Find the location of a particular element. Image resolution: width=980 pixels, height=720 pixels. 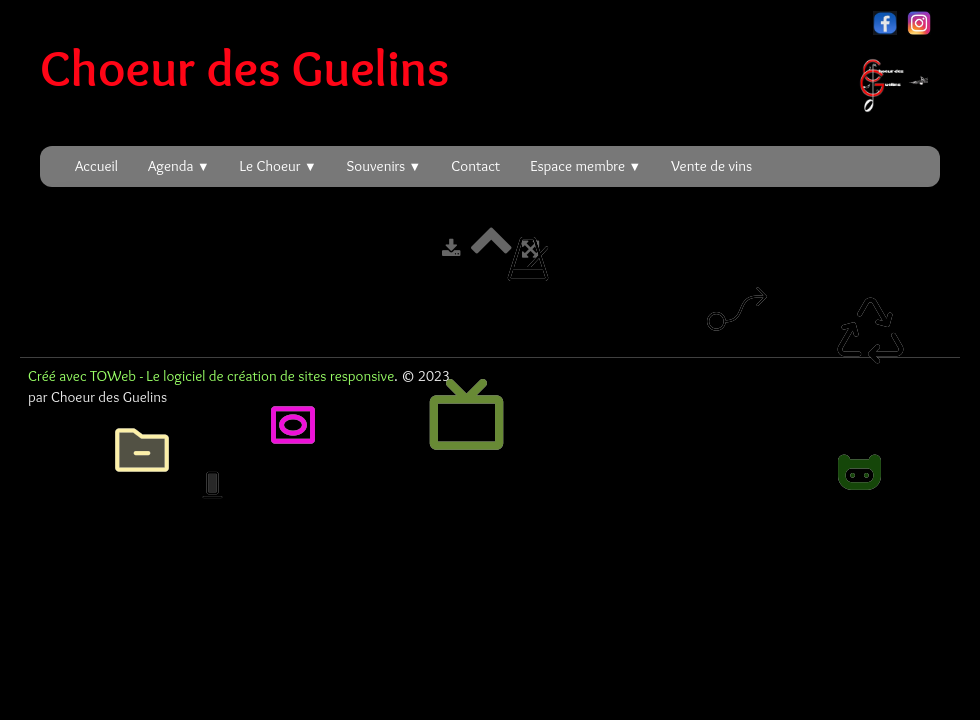

remove a folder is located at coordinates (142, 449).